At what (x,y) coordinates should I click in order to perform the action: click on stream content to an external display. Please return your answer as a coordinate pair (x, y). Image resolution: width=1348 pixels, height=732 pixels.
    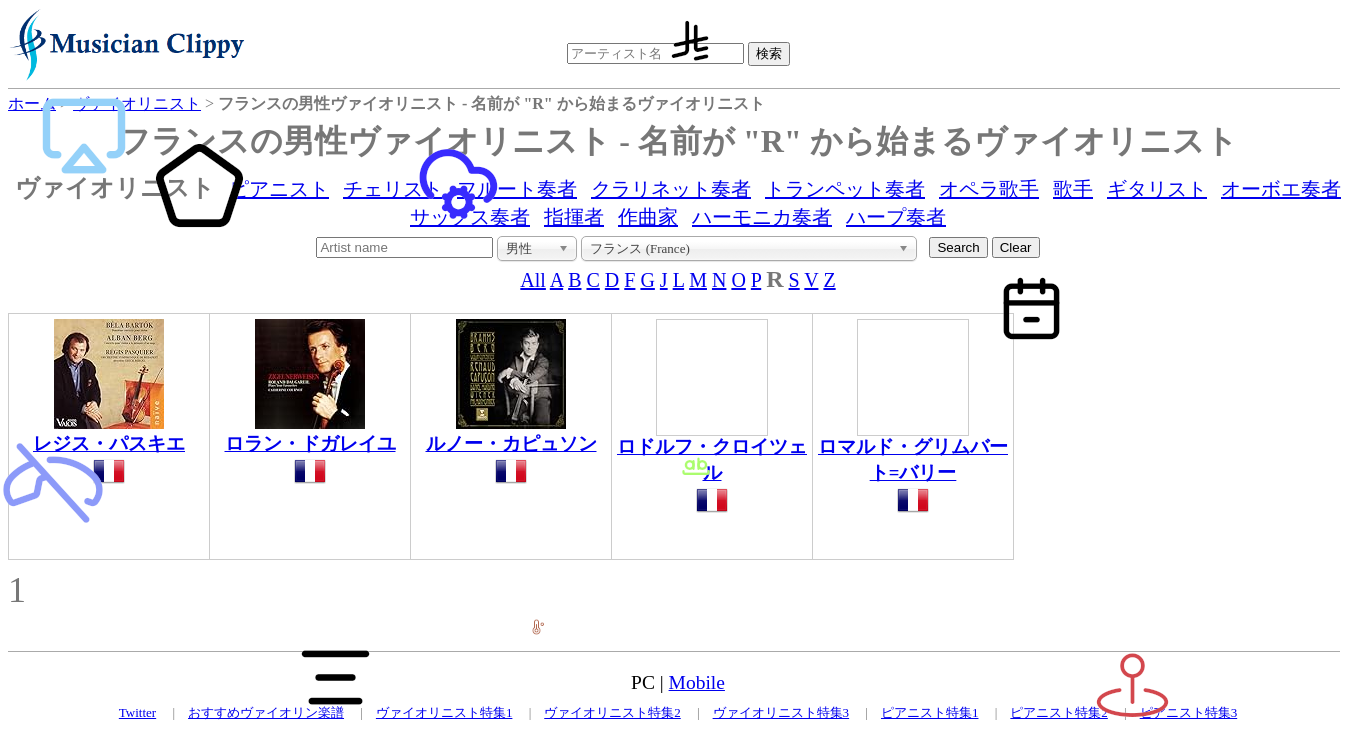
    Looking at the image, I should click on (84, 136).